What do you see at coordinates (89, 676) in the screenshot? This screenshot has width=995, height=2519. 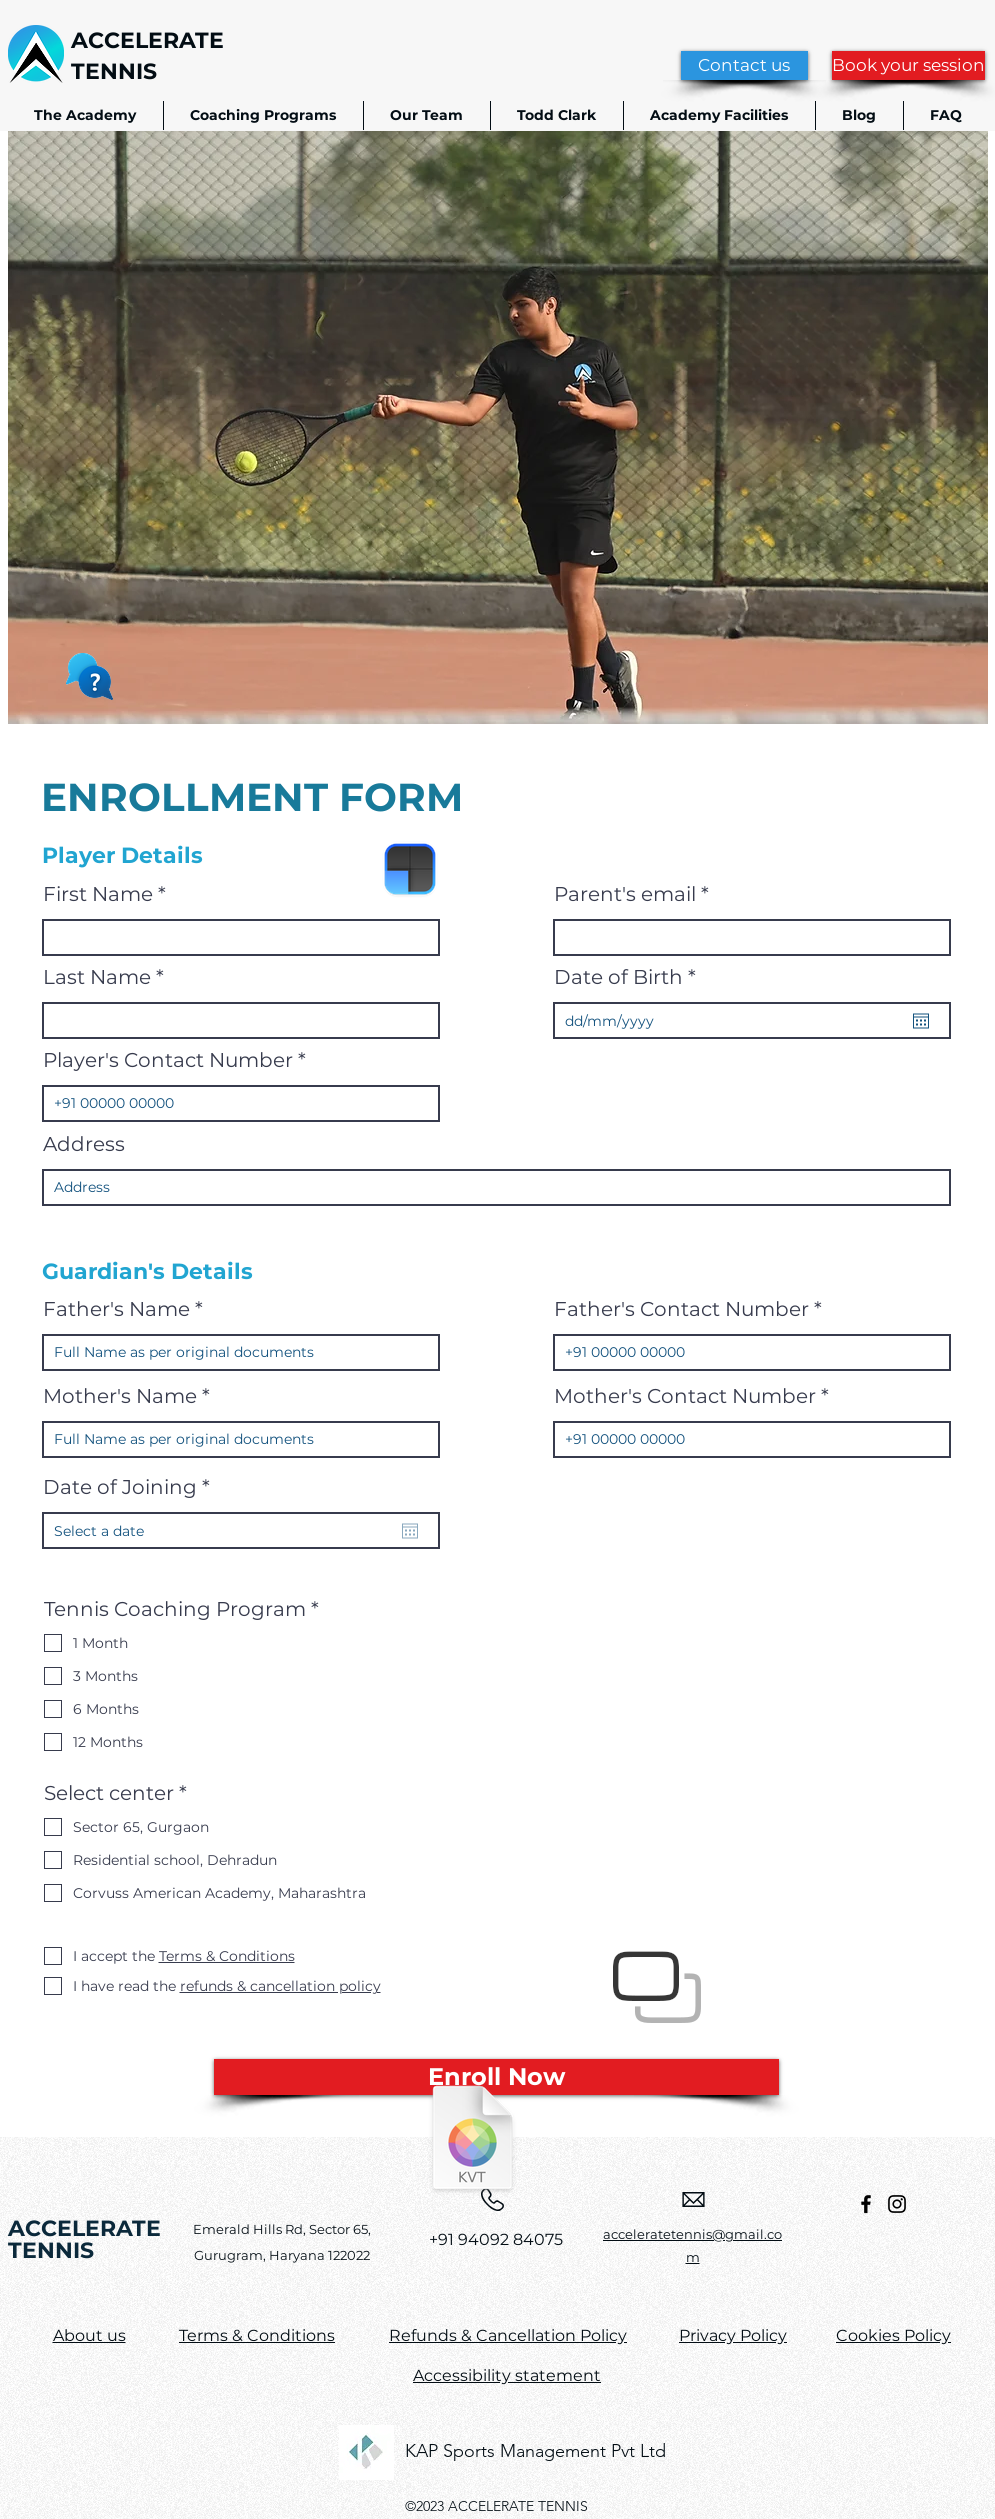 I see `open help and support` at bounding box center [89, 676].